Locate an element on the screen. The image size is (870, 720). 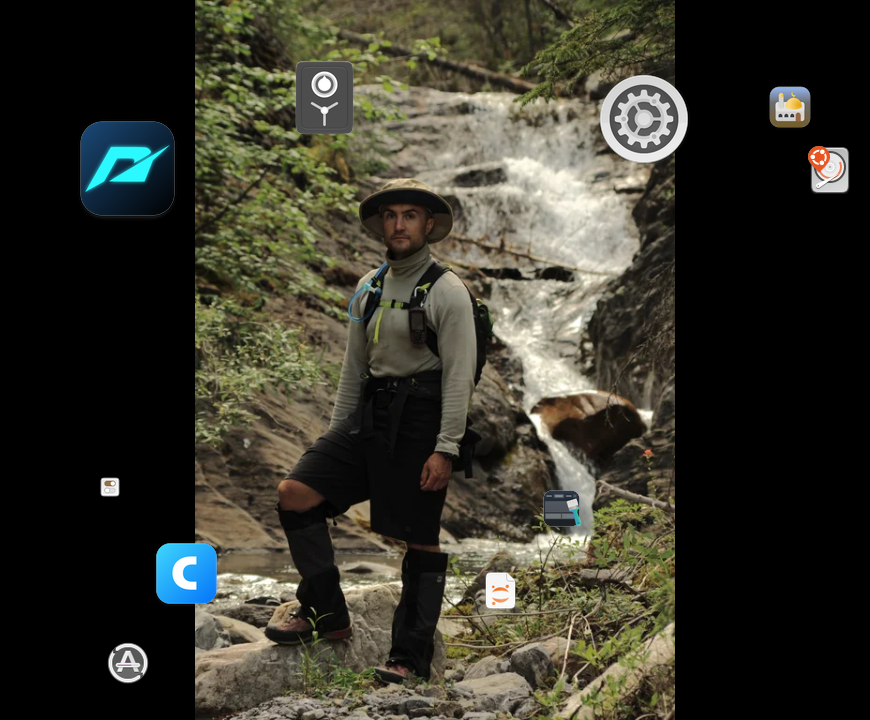
open AdwSteamGtk to customize Steam's appearance is located at coordinates (561, 508).